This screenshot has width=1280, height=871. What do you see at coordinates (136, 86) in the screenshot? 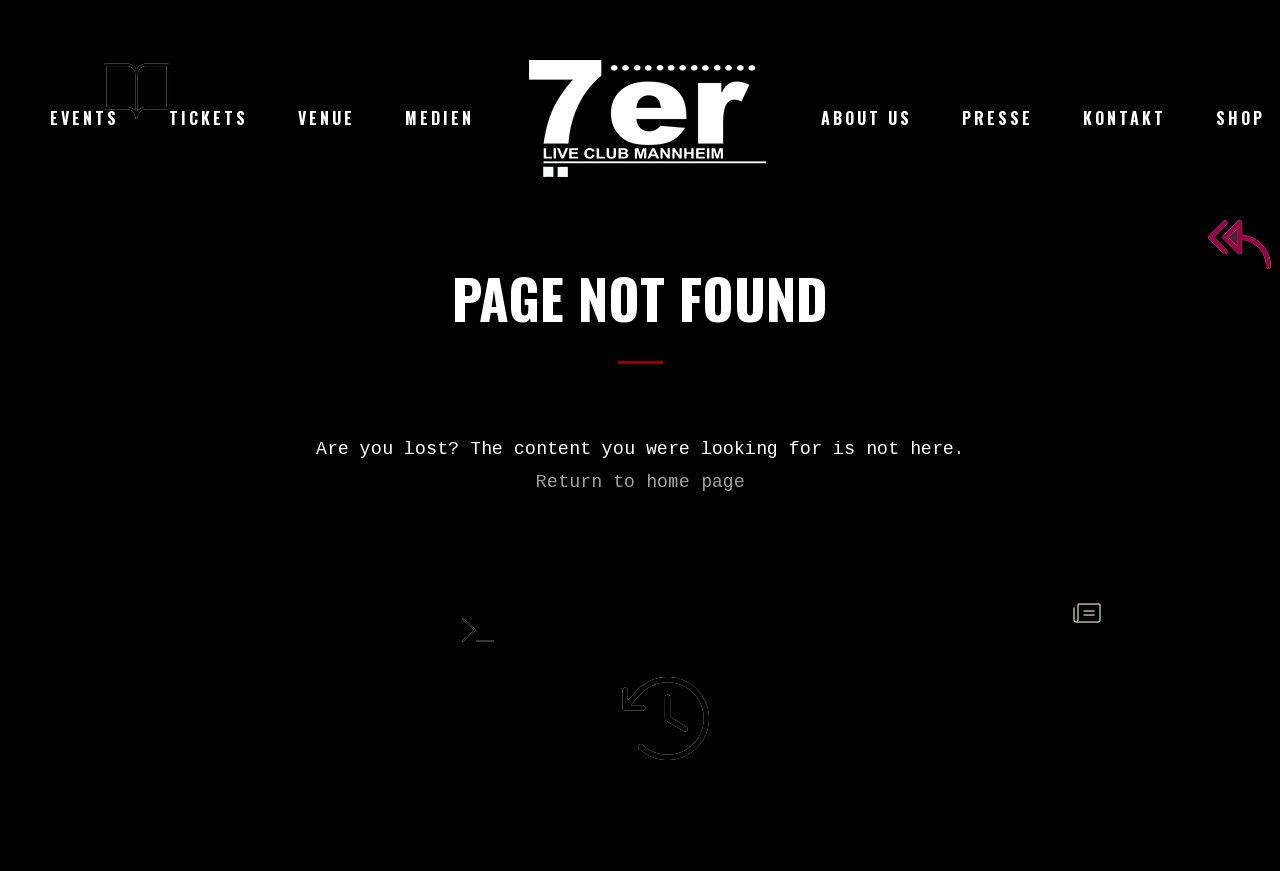
I see `open reading mode or e-reader` at bounding box center [136, 86].